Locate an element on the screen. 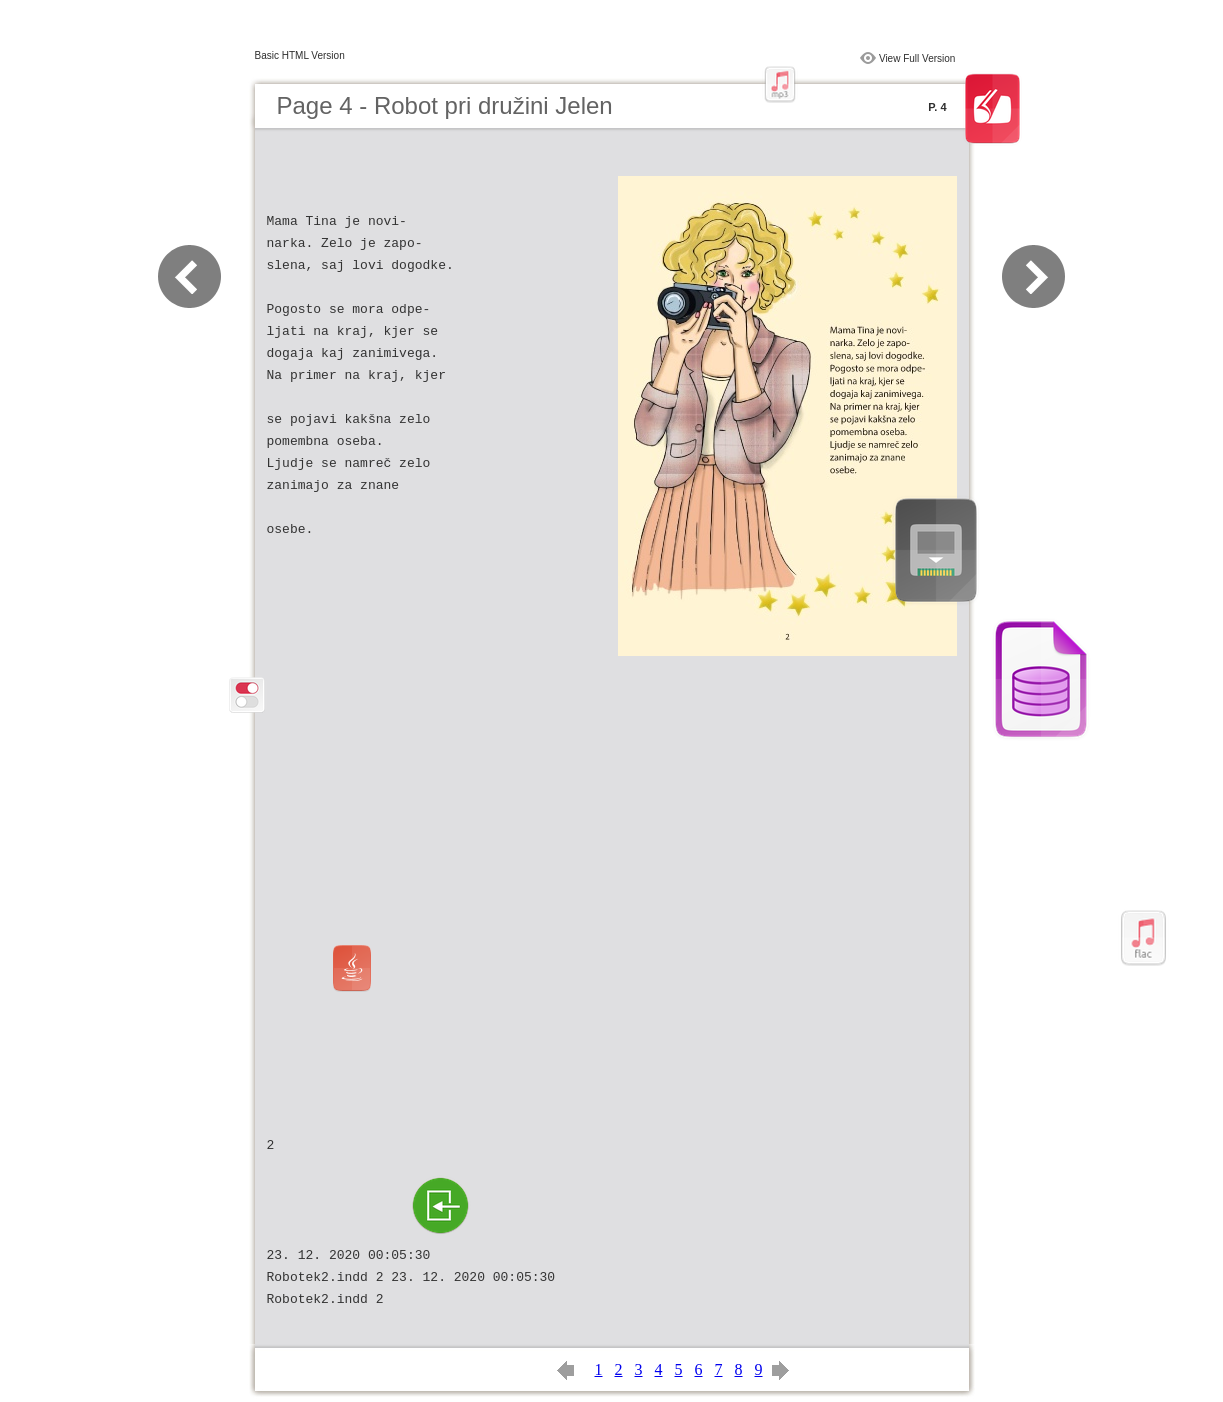 This screenshot has width=1223, height=1402. postscript or vector document file is located at coordinates (992, 108).